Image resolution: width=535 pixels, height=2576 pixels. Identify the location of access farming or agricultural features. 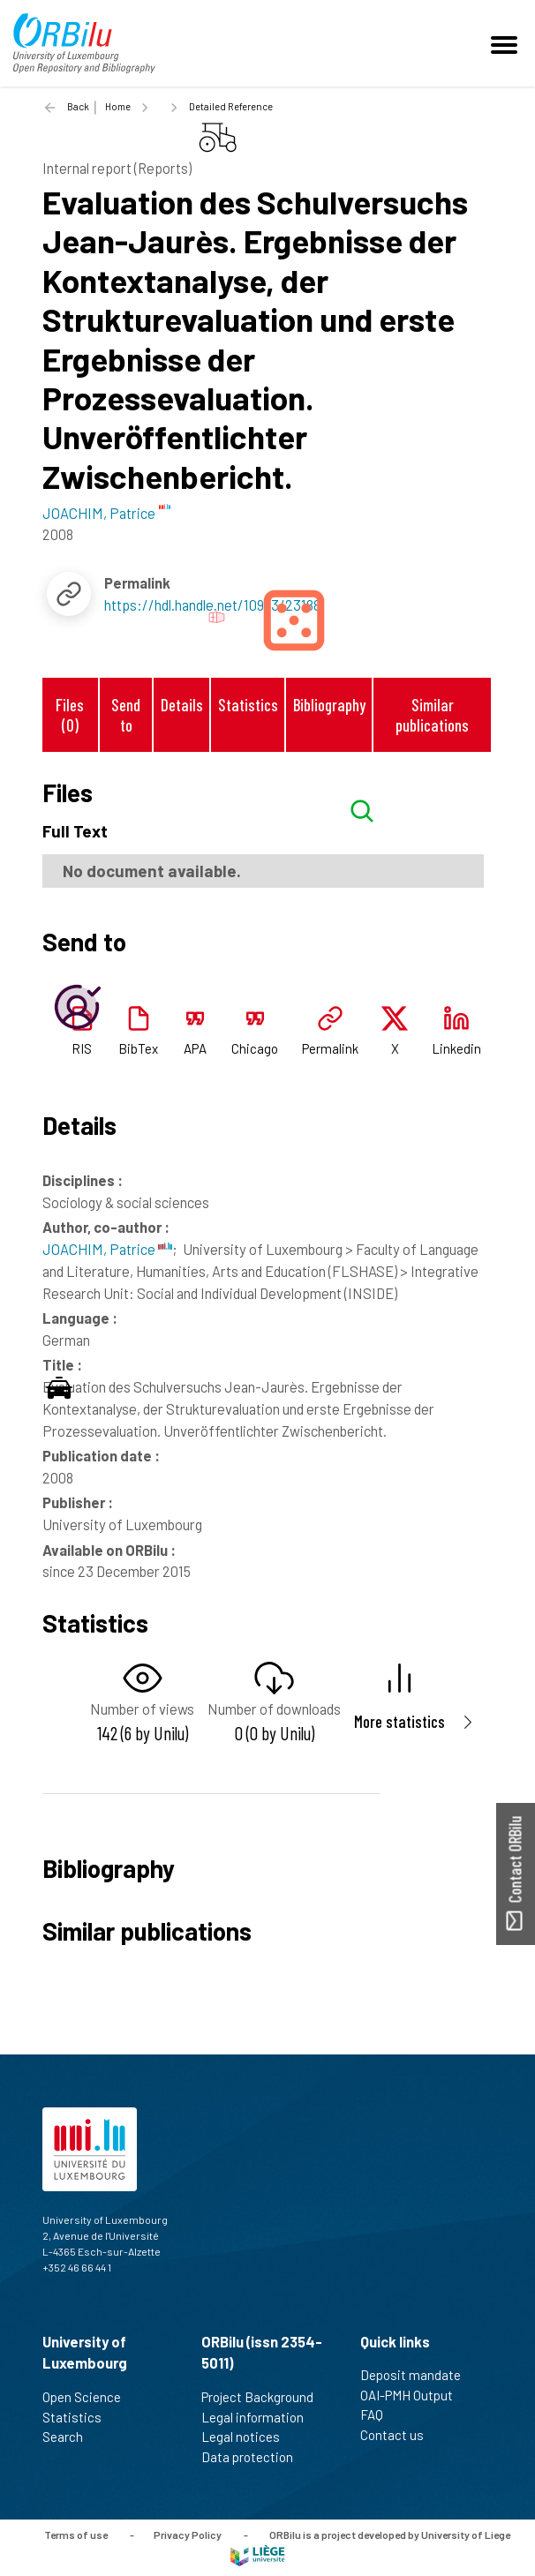
(217, 137).